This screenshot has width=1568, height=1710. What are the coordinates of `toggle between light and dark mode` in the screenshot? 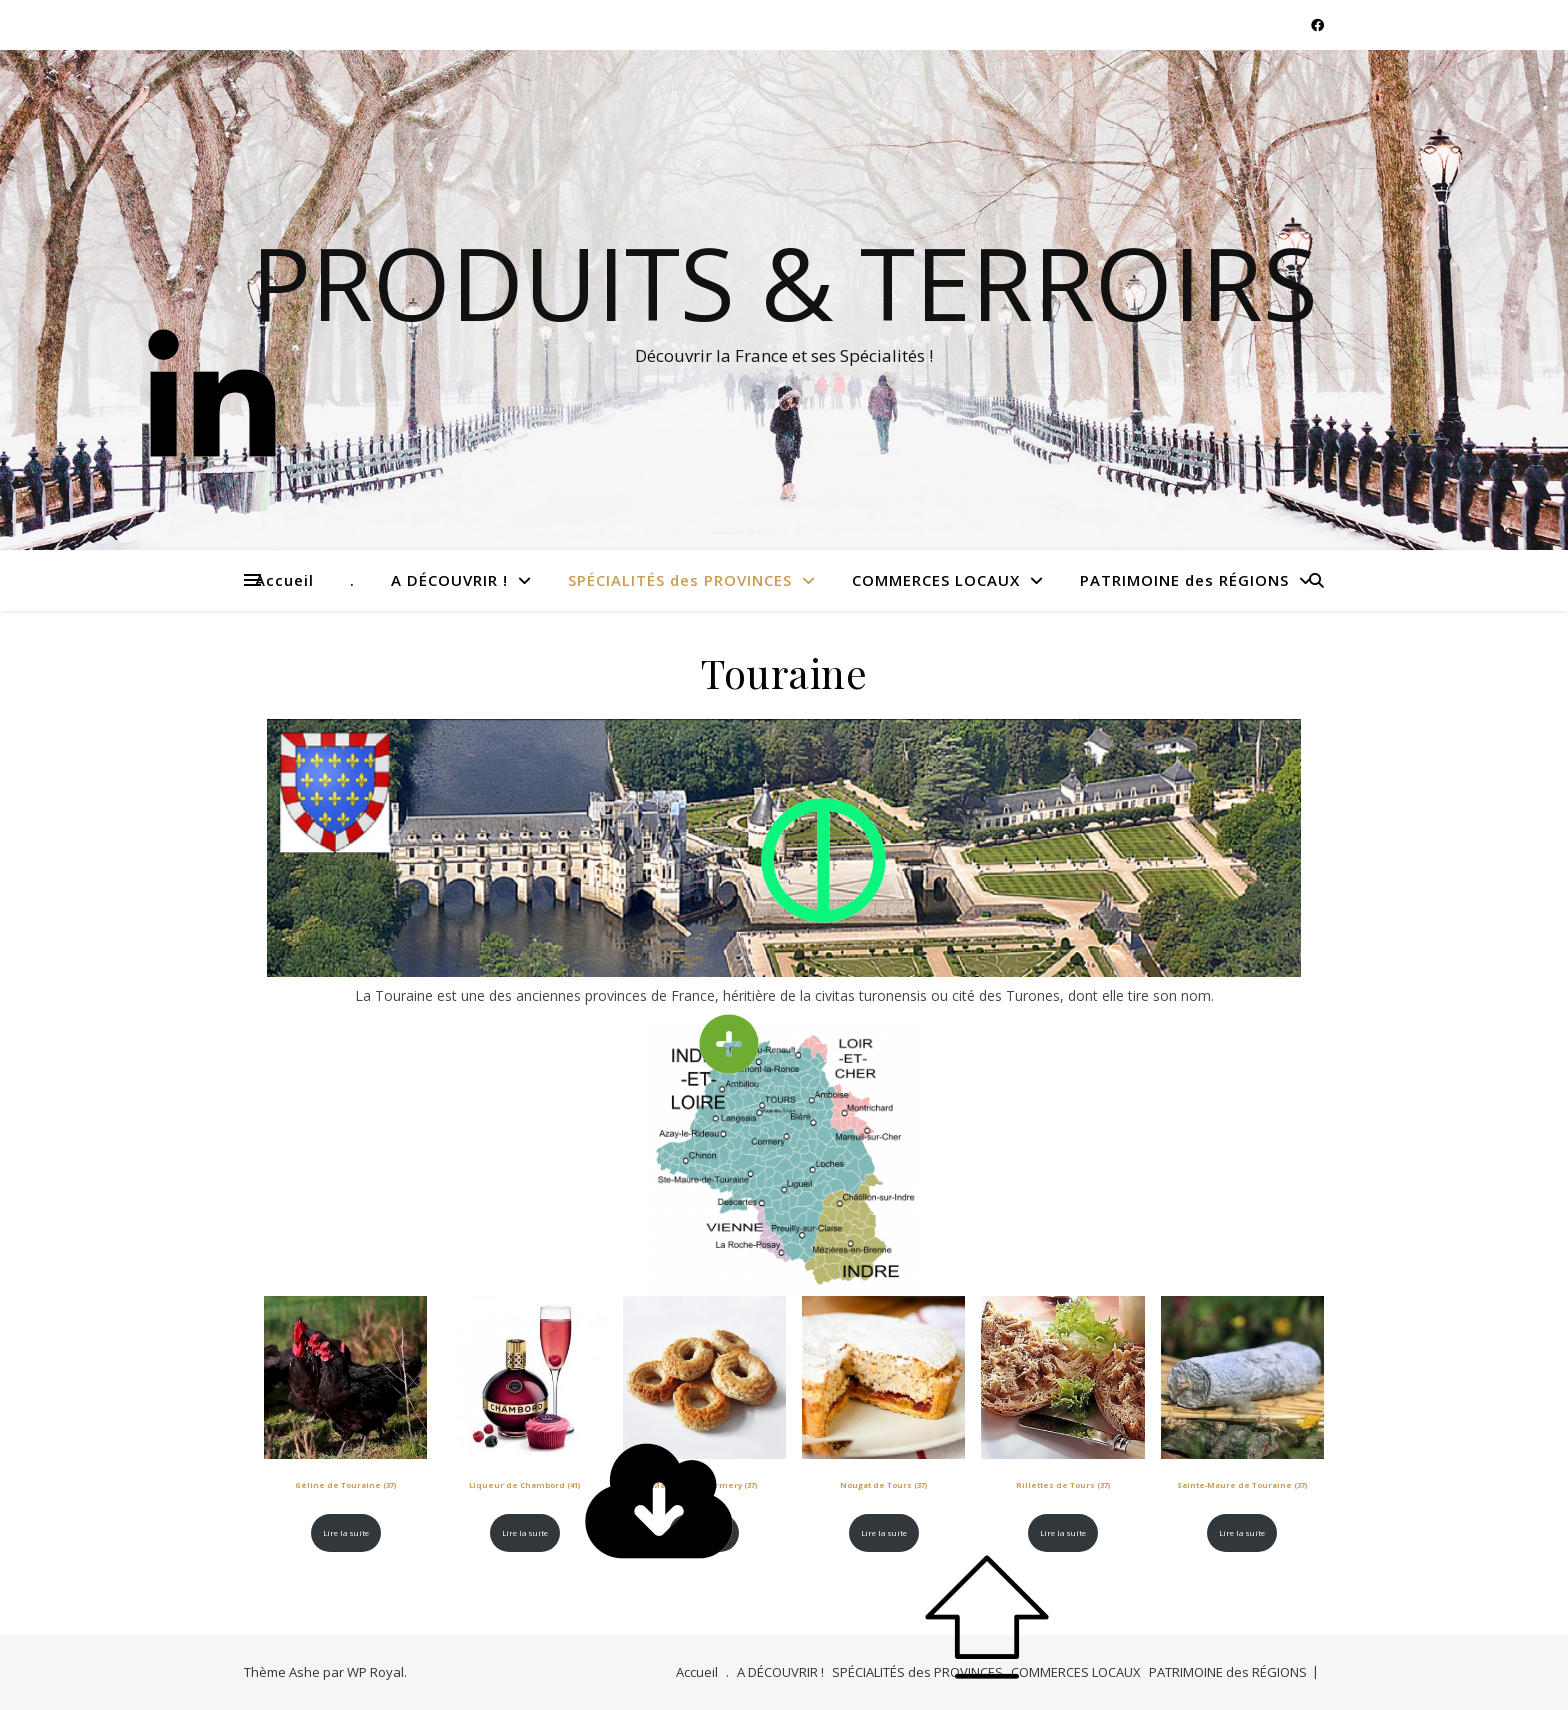 It's located at (823, 860).